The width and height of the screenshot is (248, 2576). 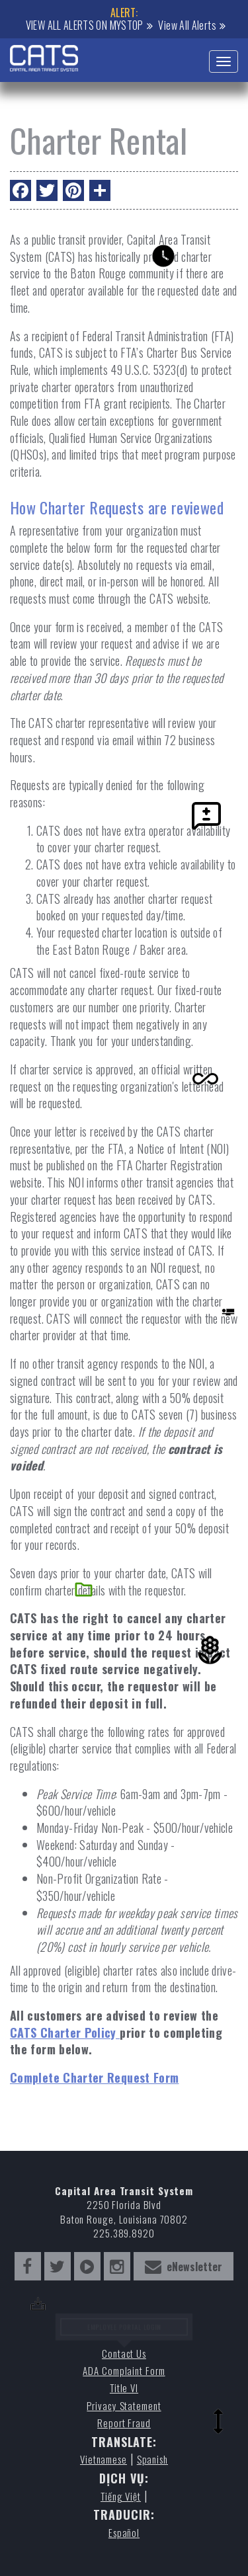 What do you see at coordinates (38, 2304) in the screenshot?
I see `download a file to your device` at bounding box center [38, 2304].